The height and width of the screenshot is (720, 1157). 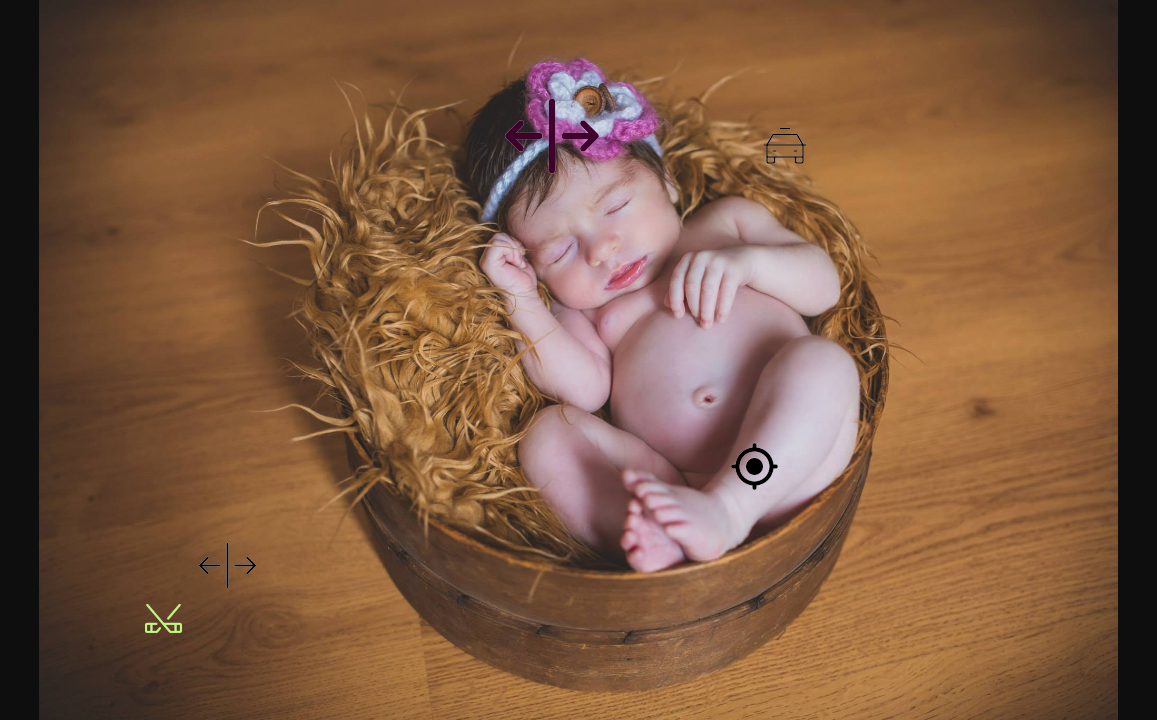 What do you see at coordinates (552, 136) in the screenshot?
I see `expand content horizontally` at bounding box center [552, 136].